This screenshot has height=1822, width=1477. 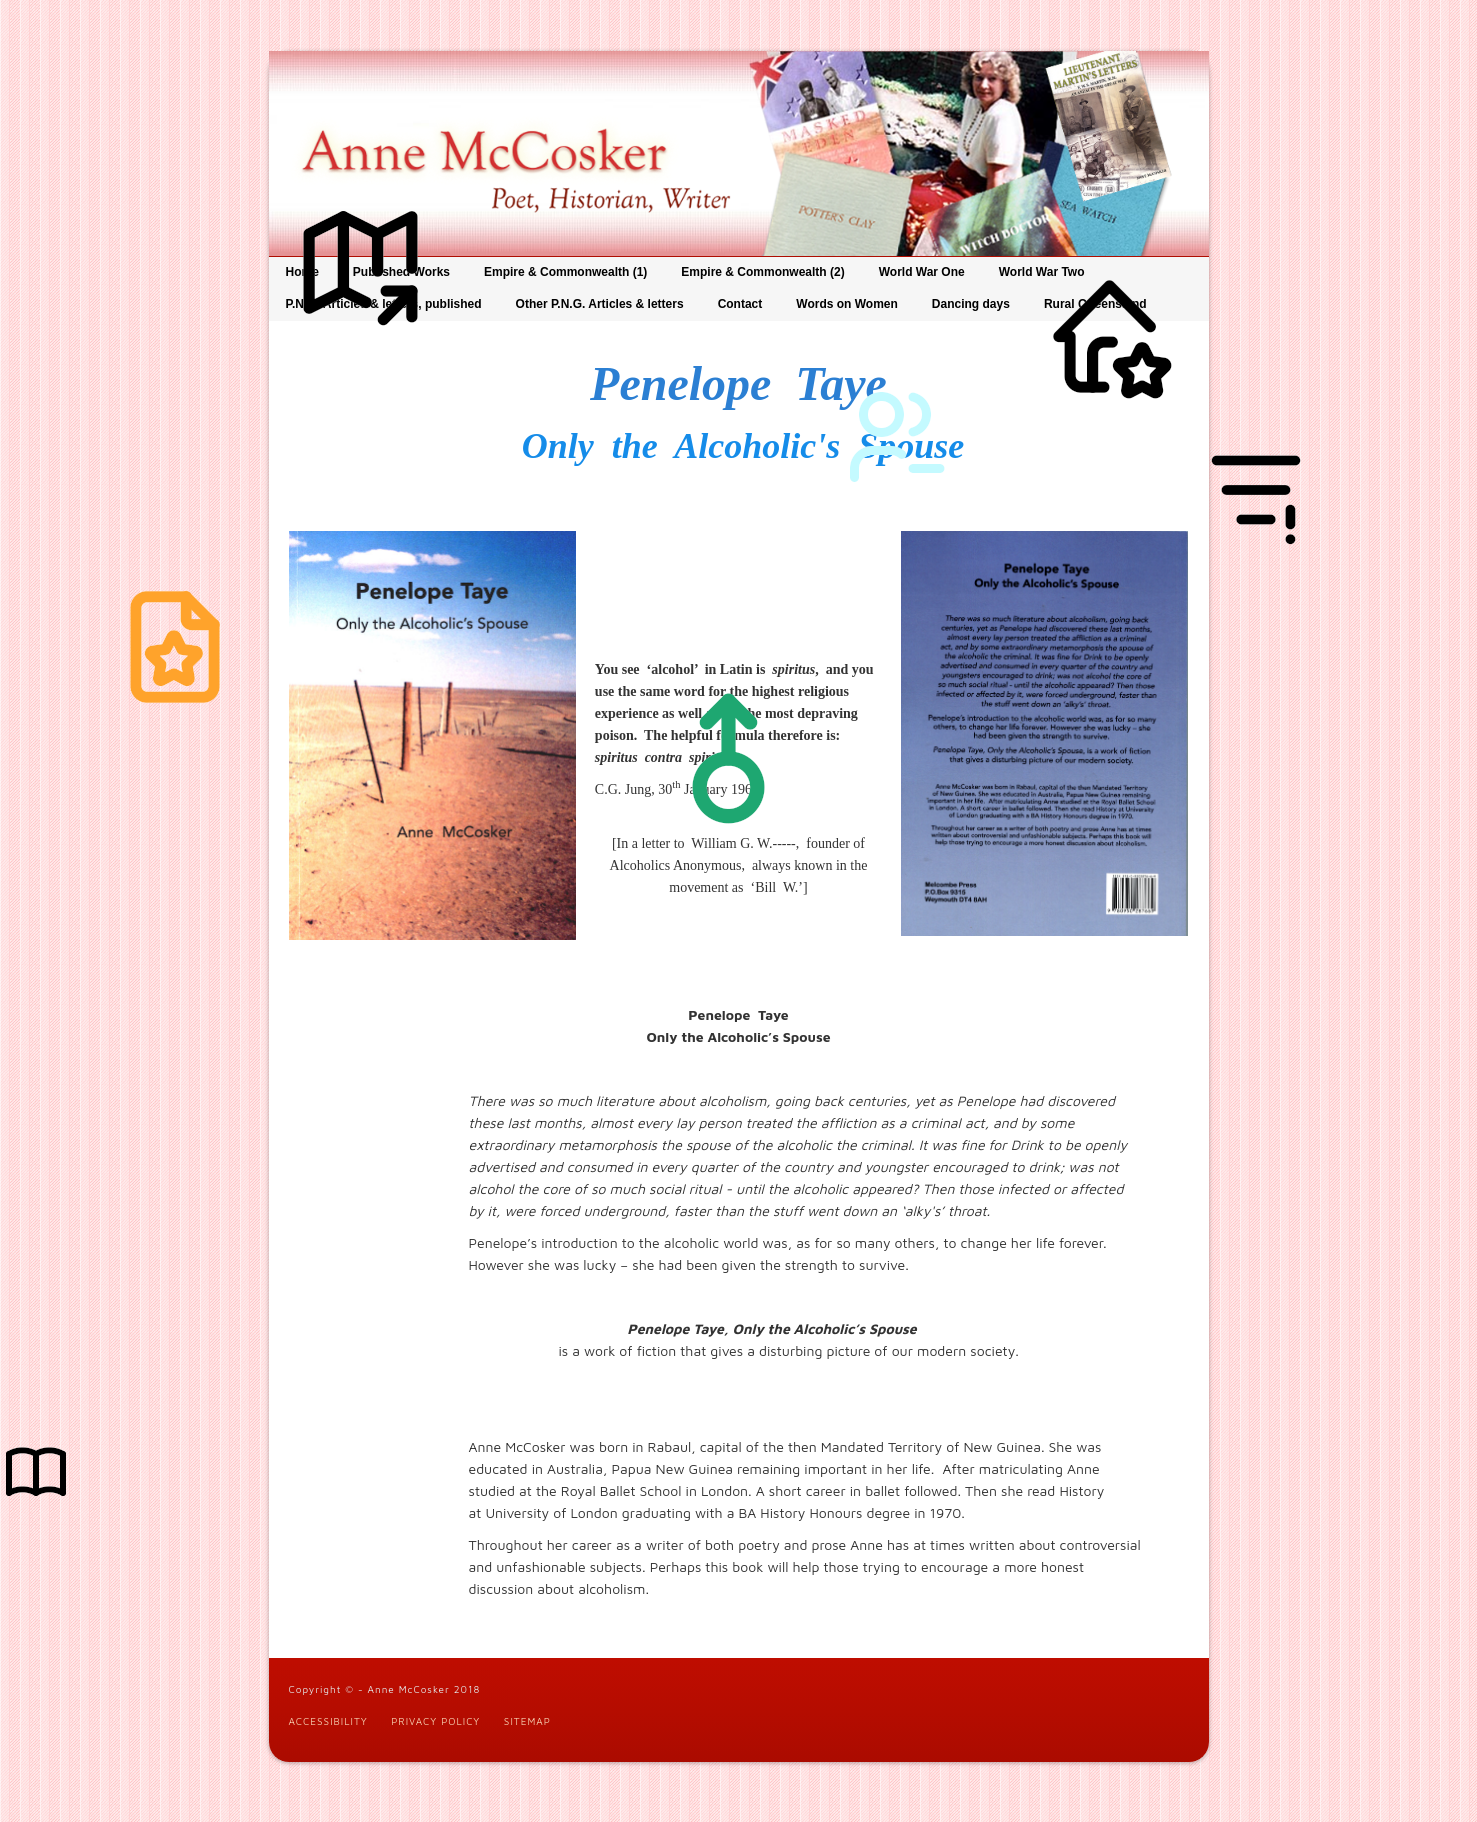 What do you see at coordinates (1109, 336) in the screenshot?
I see `mark a location as favorite` at bounding box center [1109, 336].